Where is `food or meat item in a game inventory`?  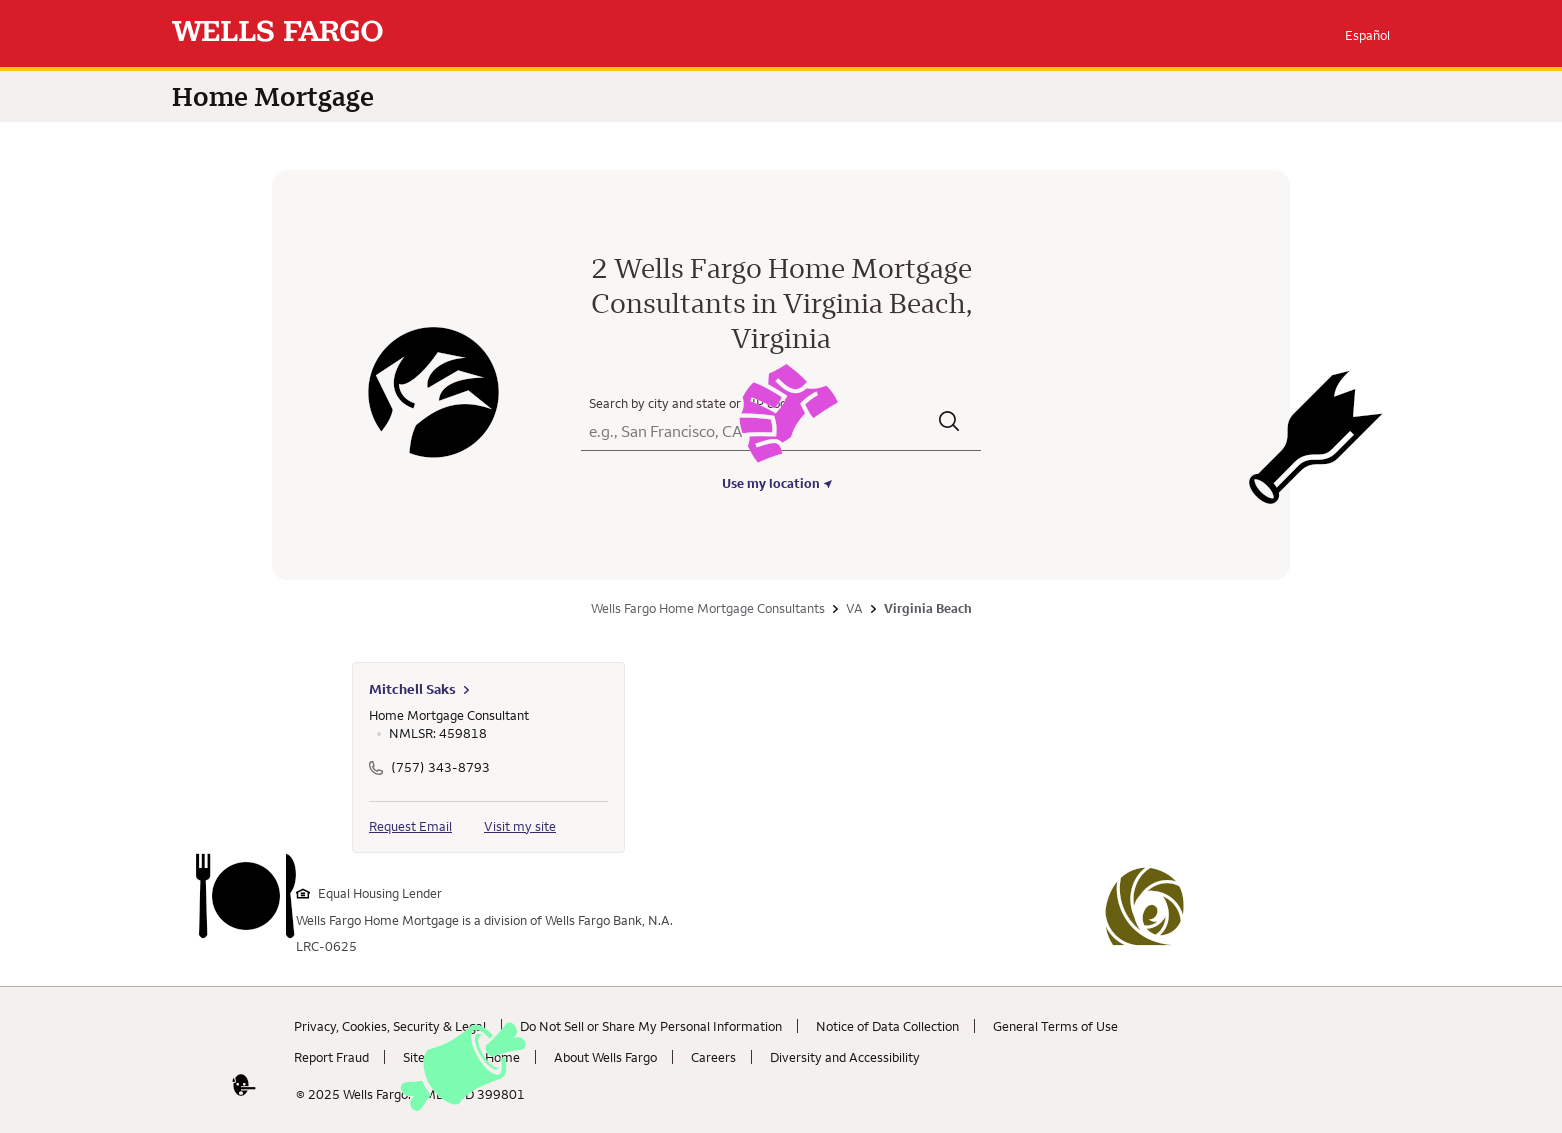
food or meat item in a game inventory is located at coordinates (462, 1063).